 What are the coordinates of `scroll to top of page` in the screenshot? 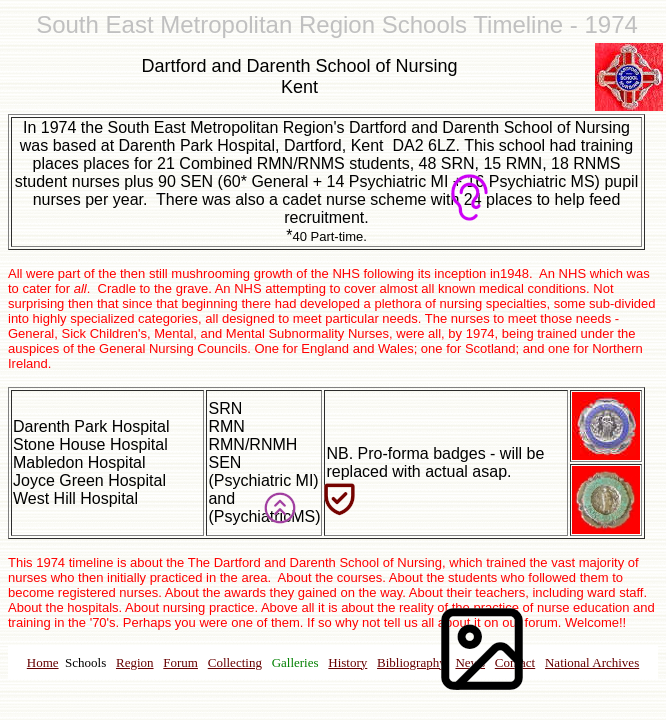 It's located at (280, 508).